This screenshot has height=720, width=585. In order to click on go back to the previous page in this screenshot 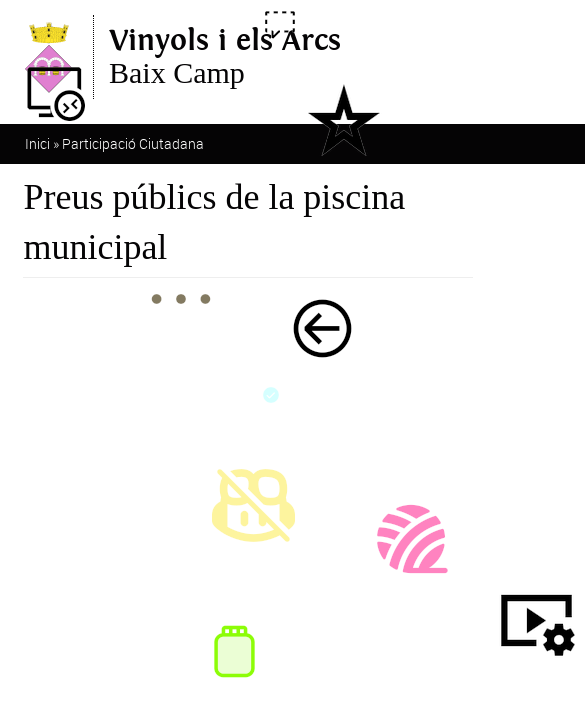, I will do `click(322, 328)`.